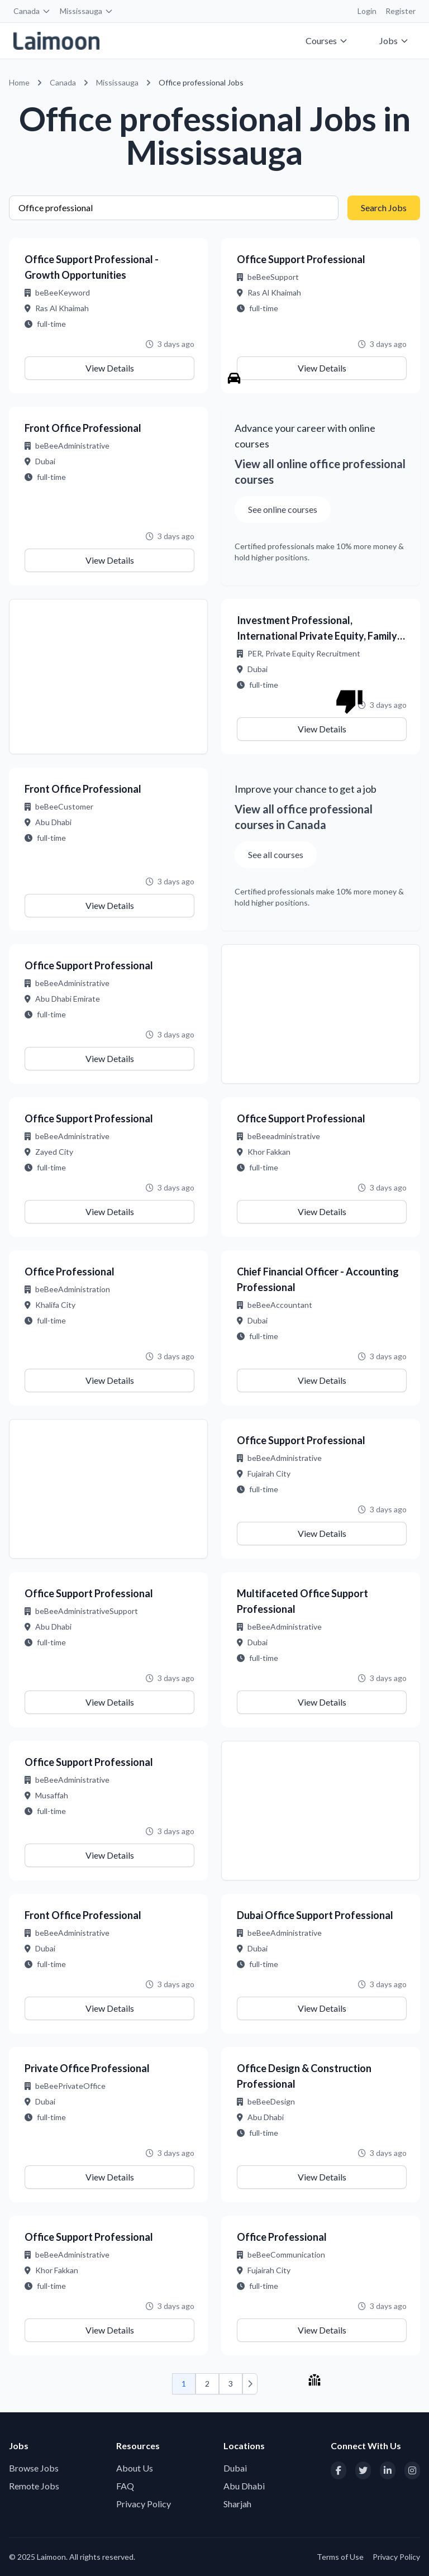 The image size is (429, 2576). What do you see at coordinates (234, 378) in the screenshot?
I see `access vehicle or driving settings` at bounding box center [234, 378].